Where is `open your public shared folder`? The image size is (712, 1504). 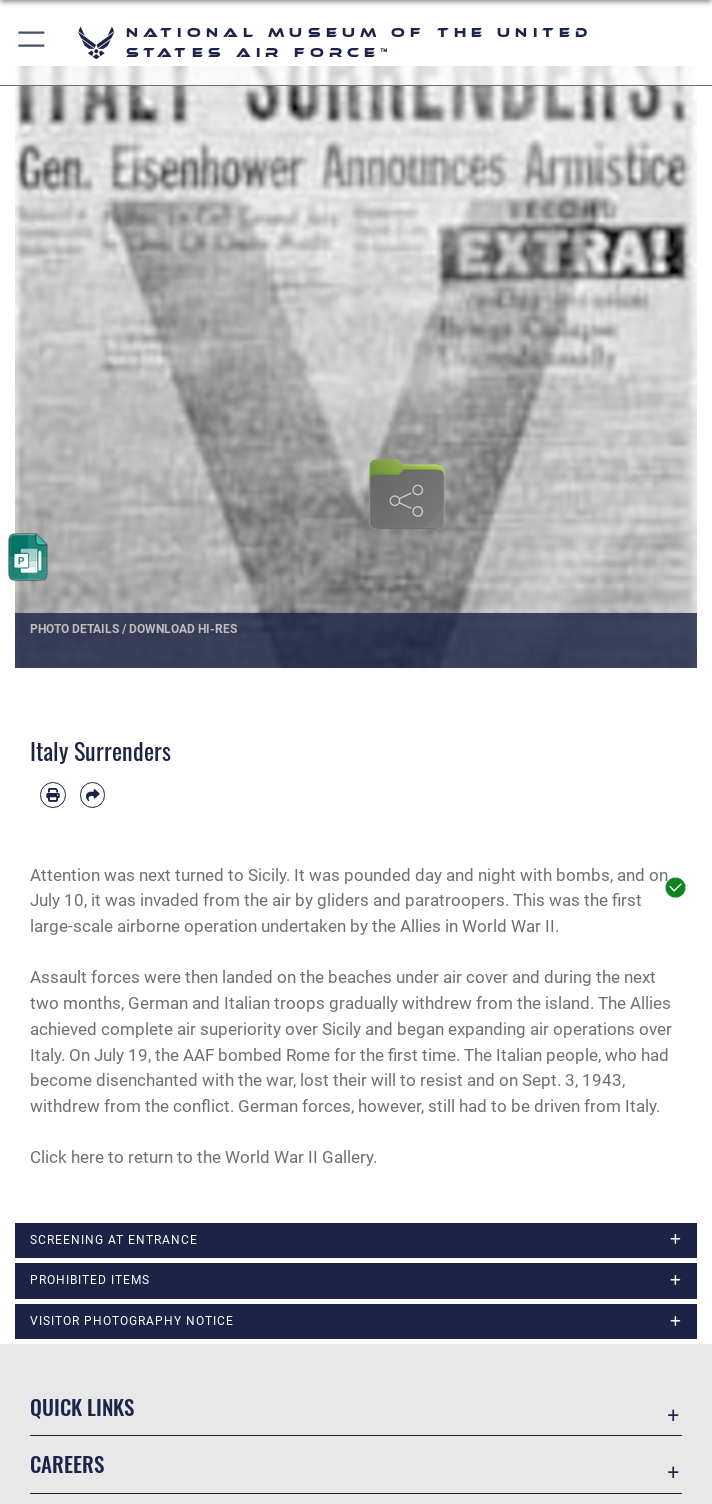 open your public shared folder is located at coordinates (407, 494).